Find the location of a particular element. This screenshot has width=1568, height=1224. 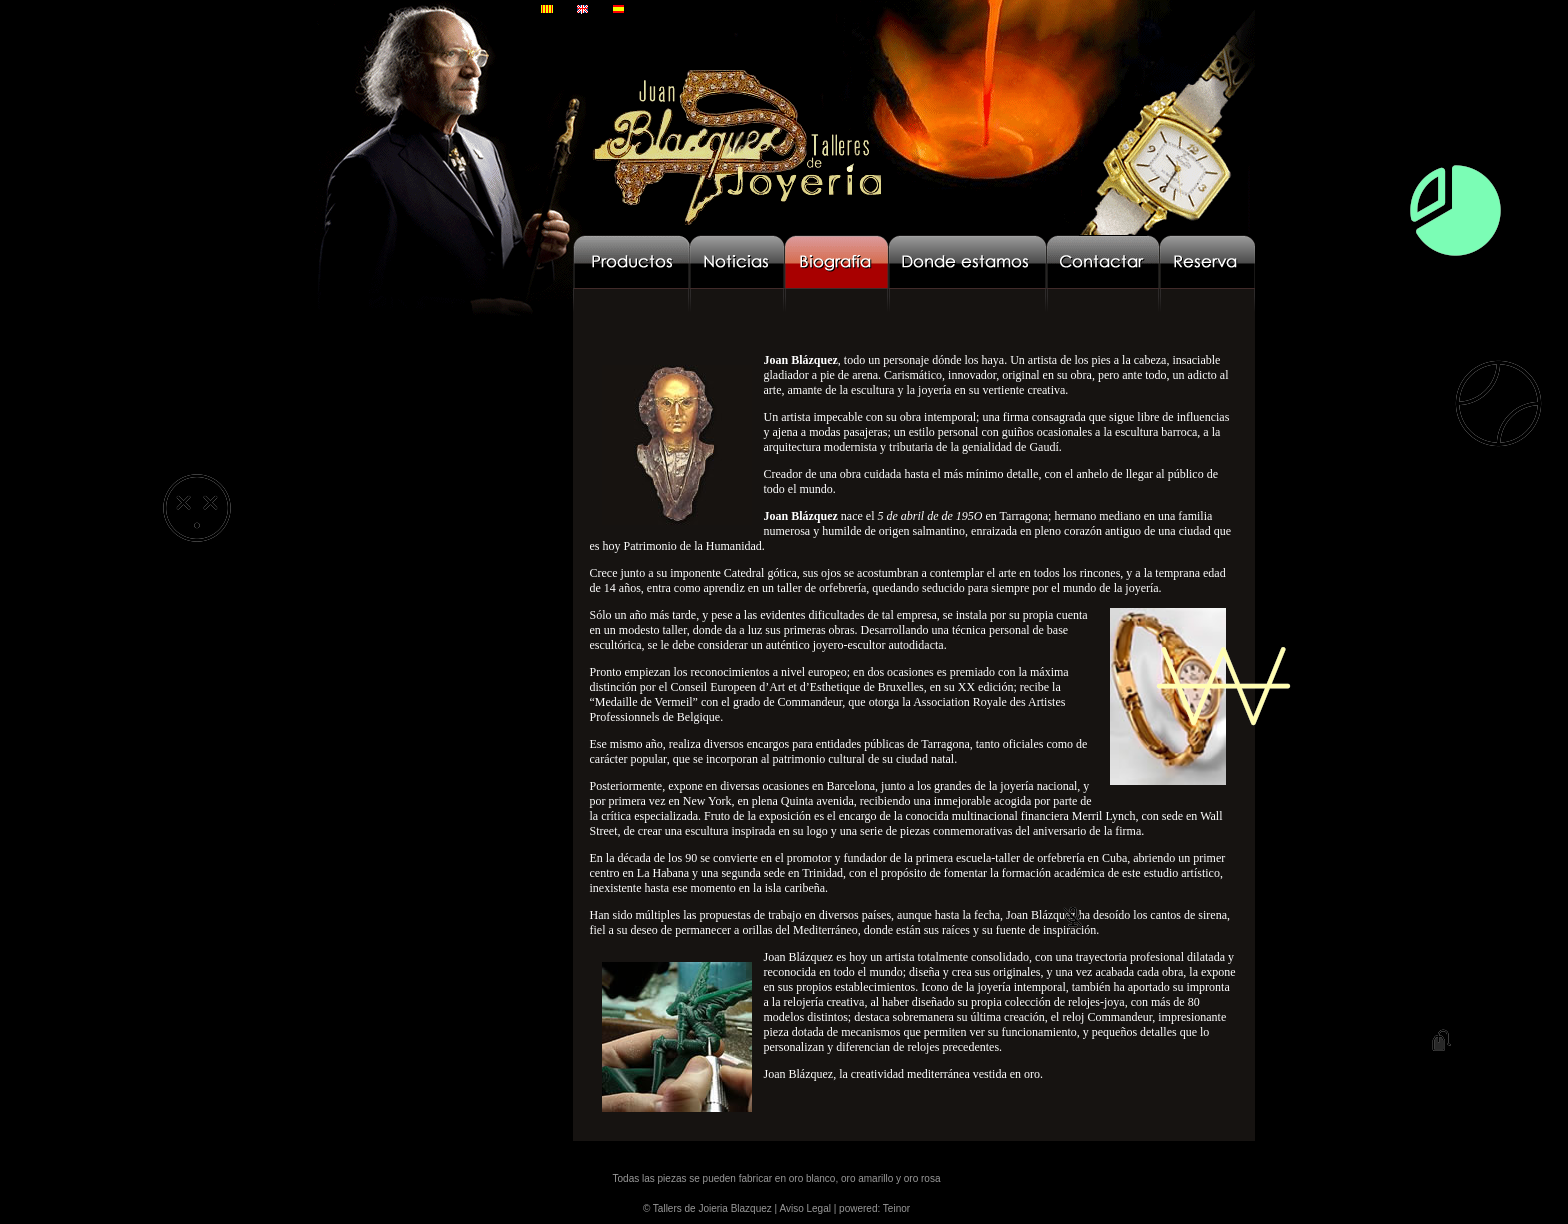

view analytics breakdown is located at coordinates (1455, 210).